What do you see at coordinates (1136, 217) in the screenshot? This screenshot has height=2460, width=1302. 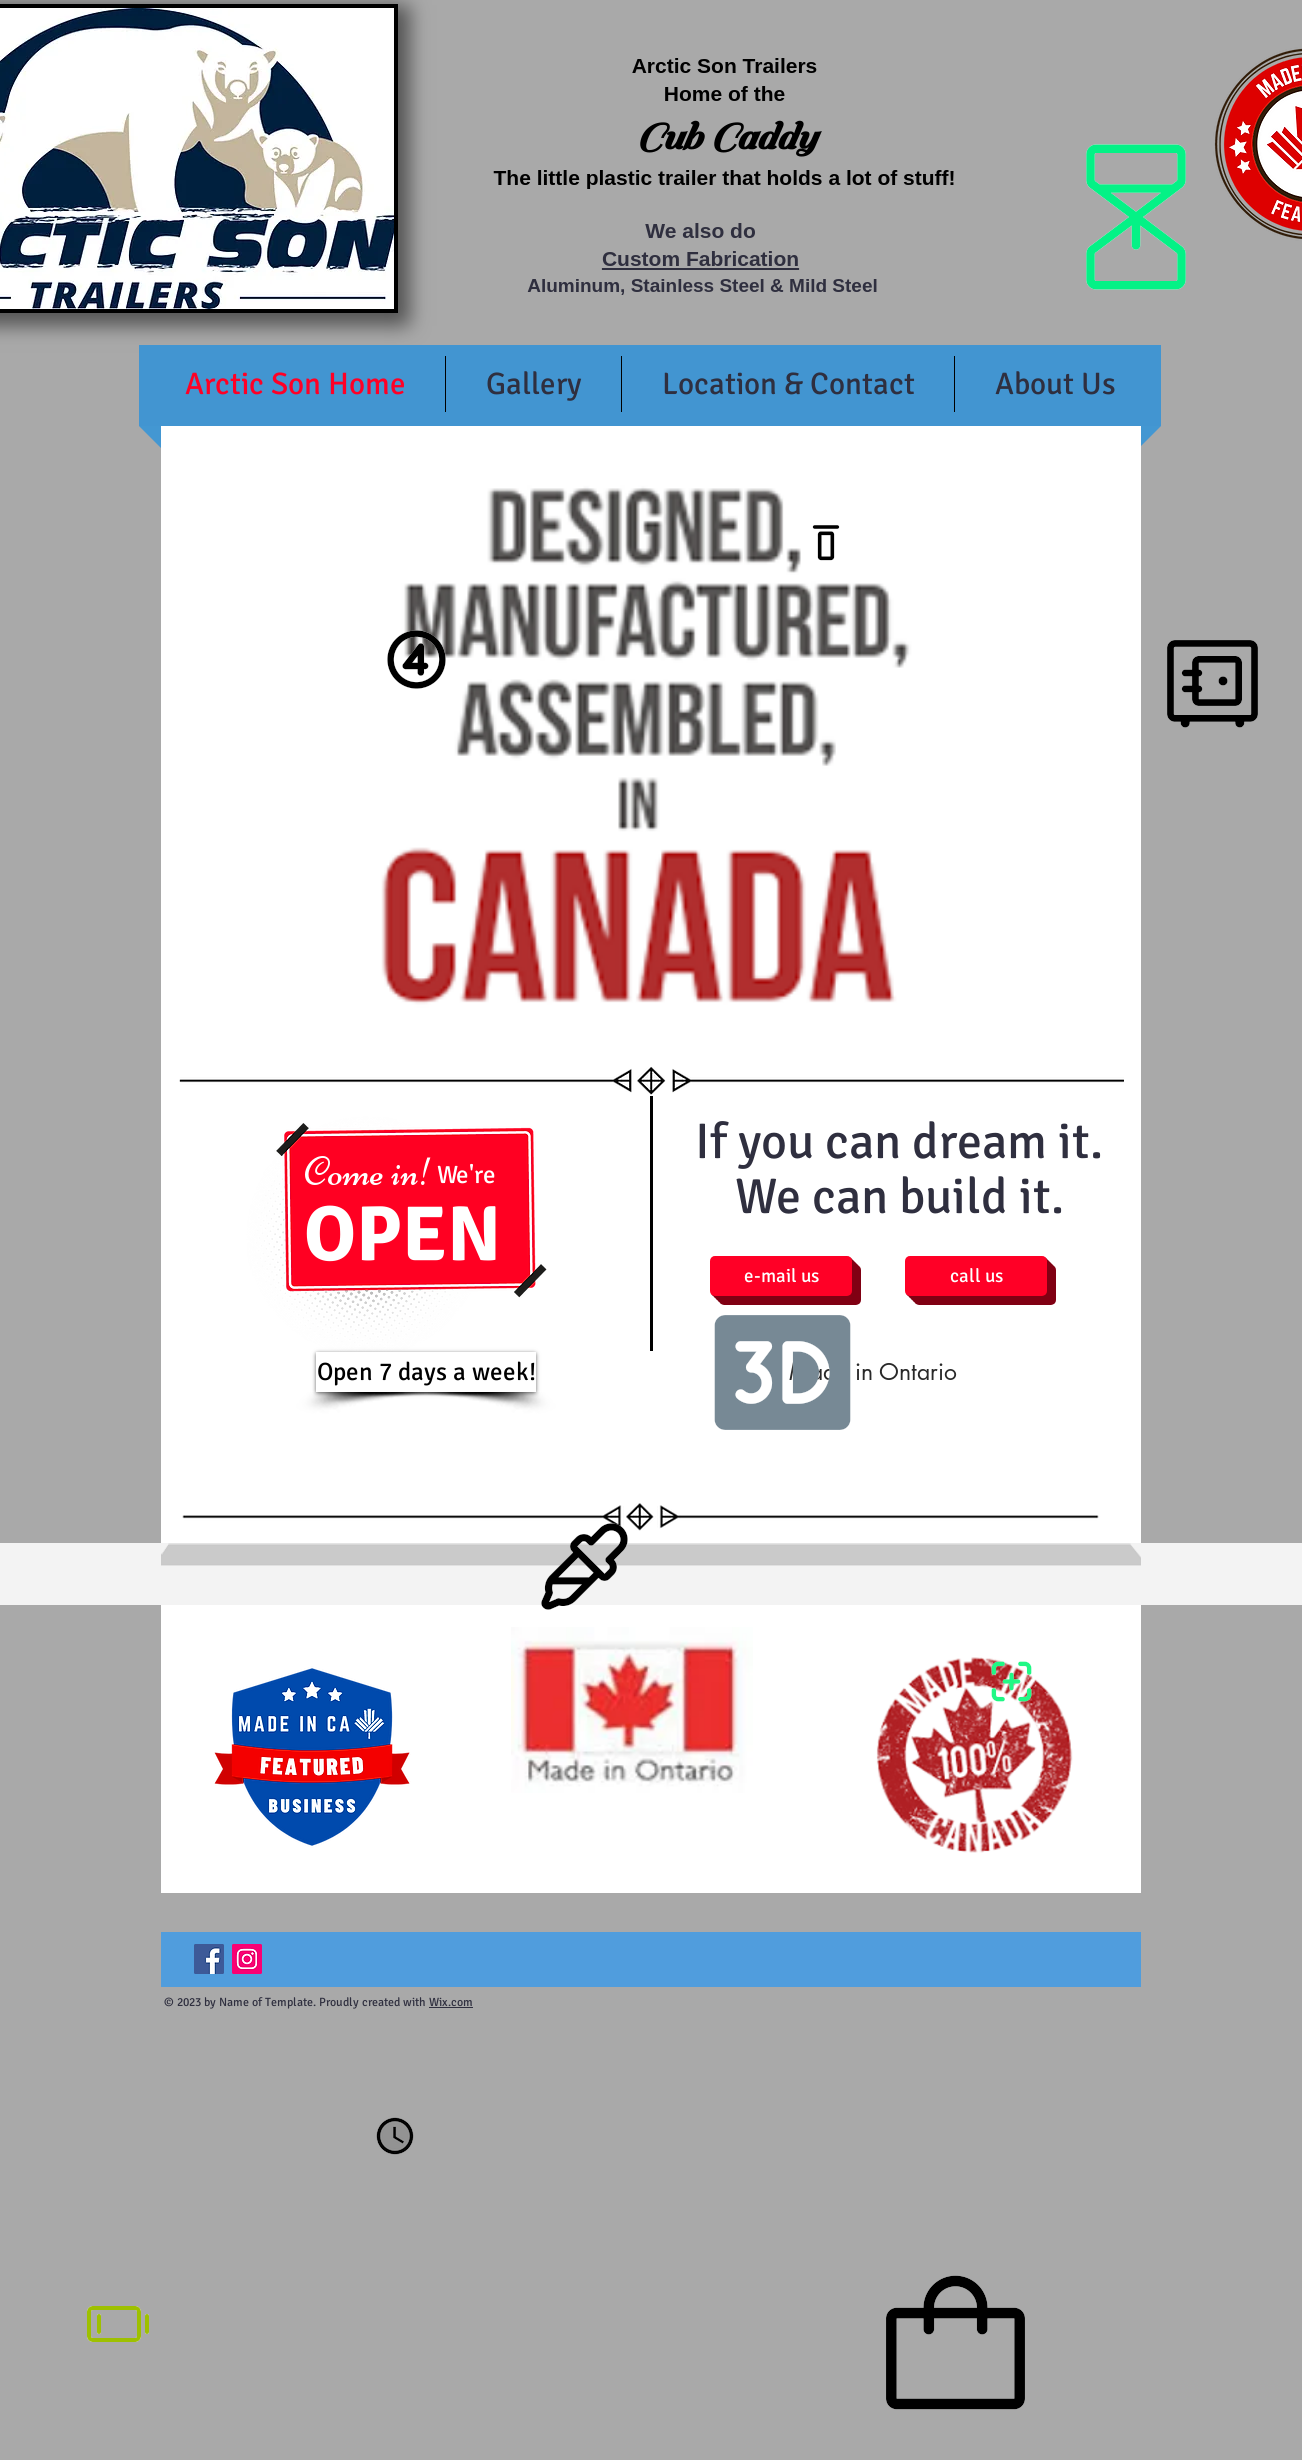 I see `indicates a process is in progress` at bounding box center [1136, 217].